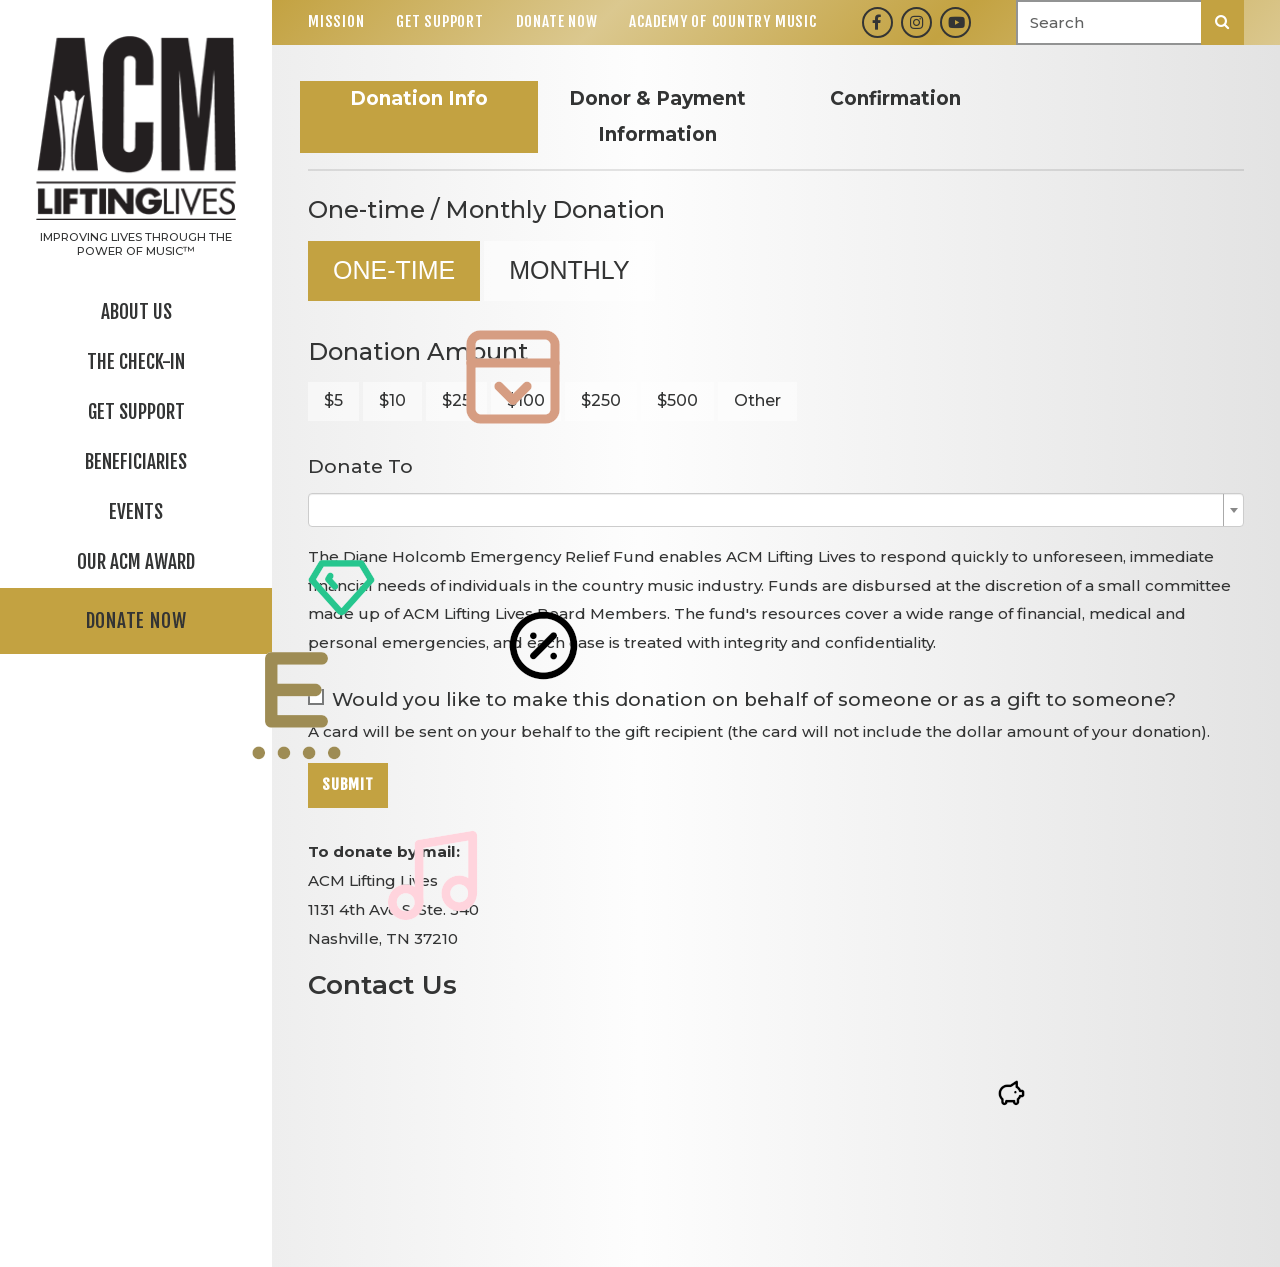 The width and height of the screenshot is (1280, 1267). What do you see at coordinates (341, 586) in the screenshot?
I see `indicates premium or pro membership status` at bounding box center [341, 586].